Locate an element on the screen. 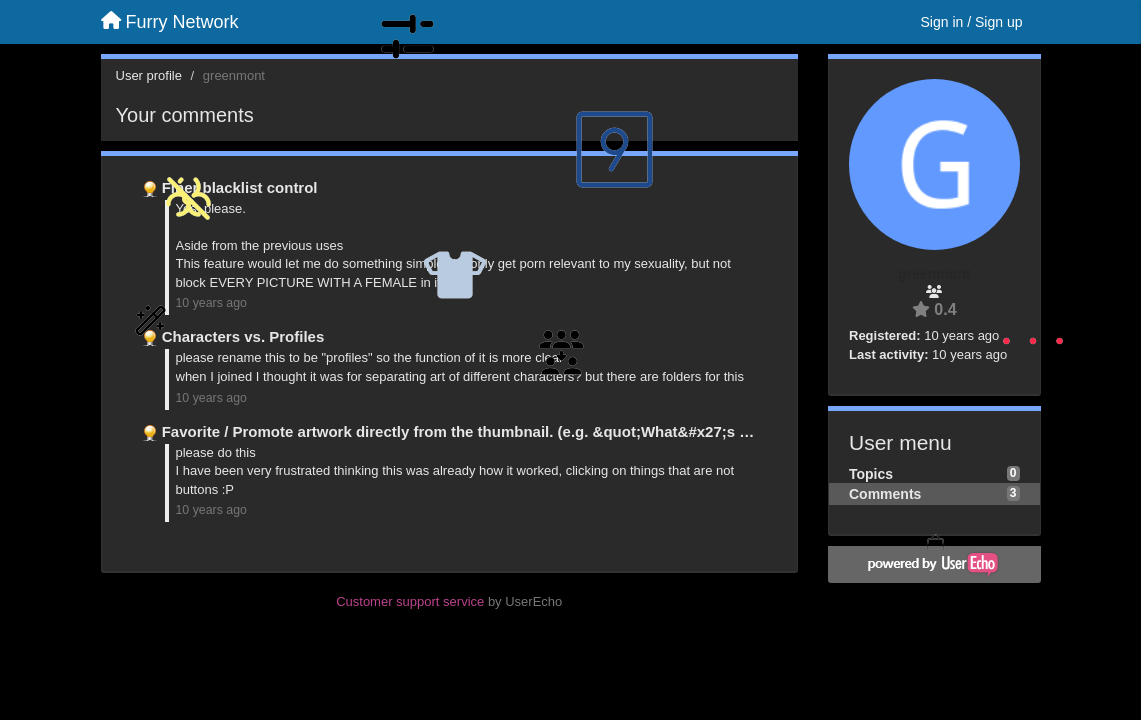 This screenshot has height=720, width=1141. view your shopping bag is located at coordinates (935, 543).